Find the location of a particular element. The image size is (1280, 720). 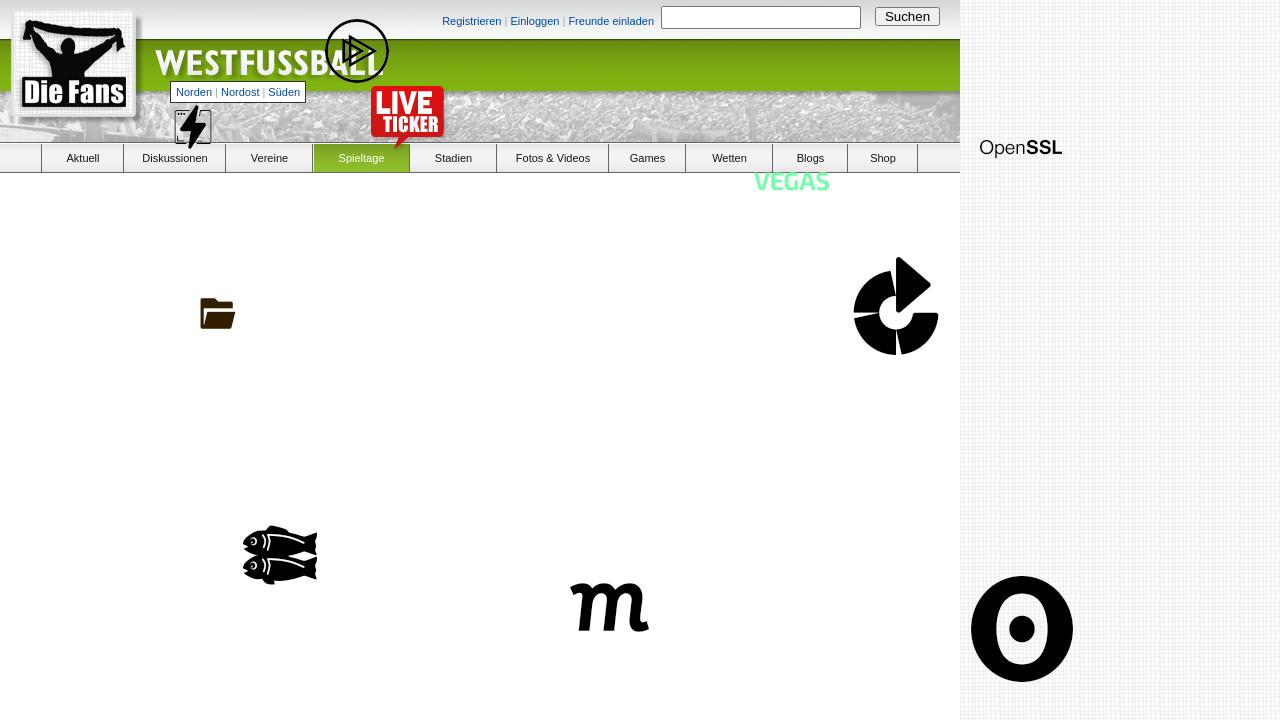

open Observable data visualization platform is located at coordinates (1022, 629).